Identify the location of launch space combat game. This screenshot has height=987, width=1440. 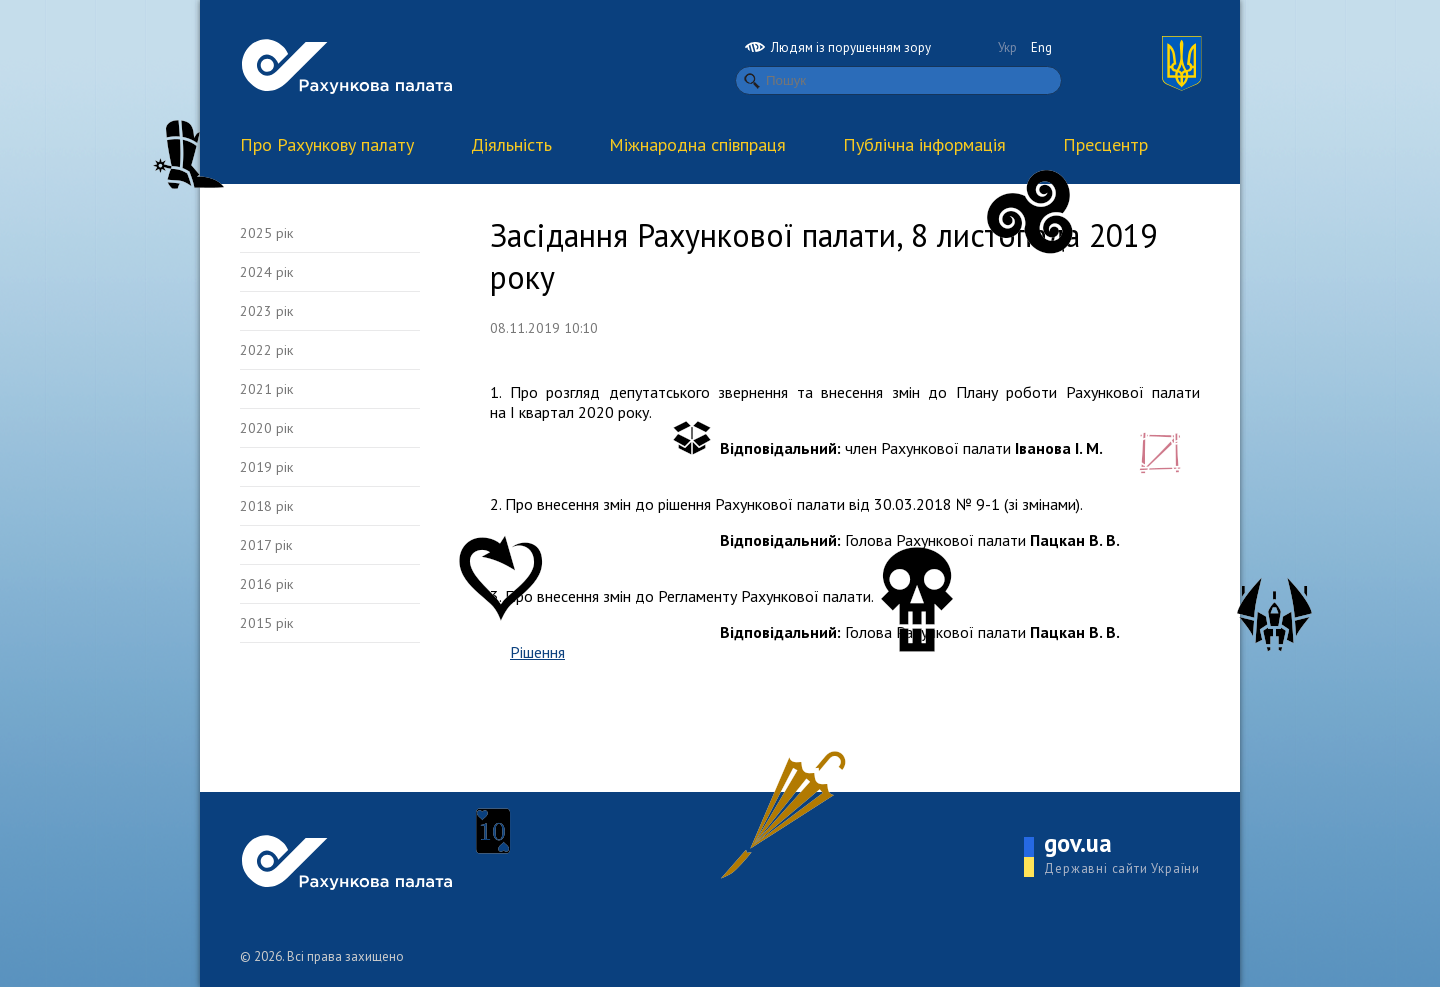
(1274, 614).